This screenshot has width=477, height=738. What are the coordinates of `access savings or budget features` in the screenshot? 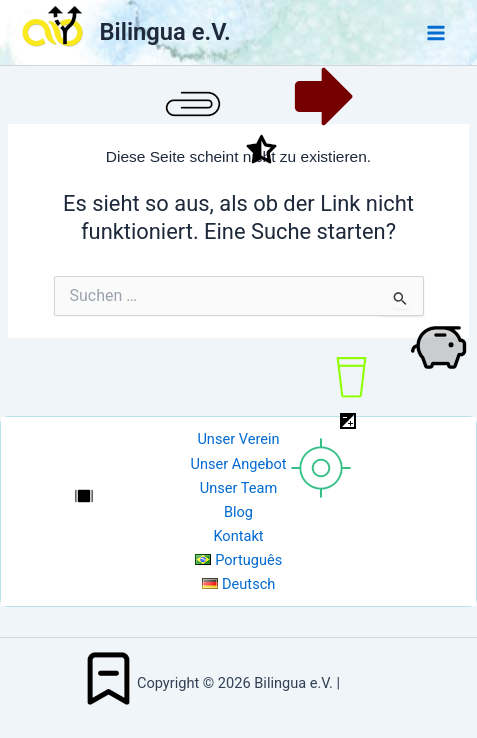 It's located at (439, 347).